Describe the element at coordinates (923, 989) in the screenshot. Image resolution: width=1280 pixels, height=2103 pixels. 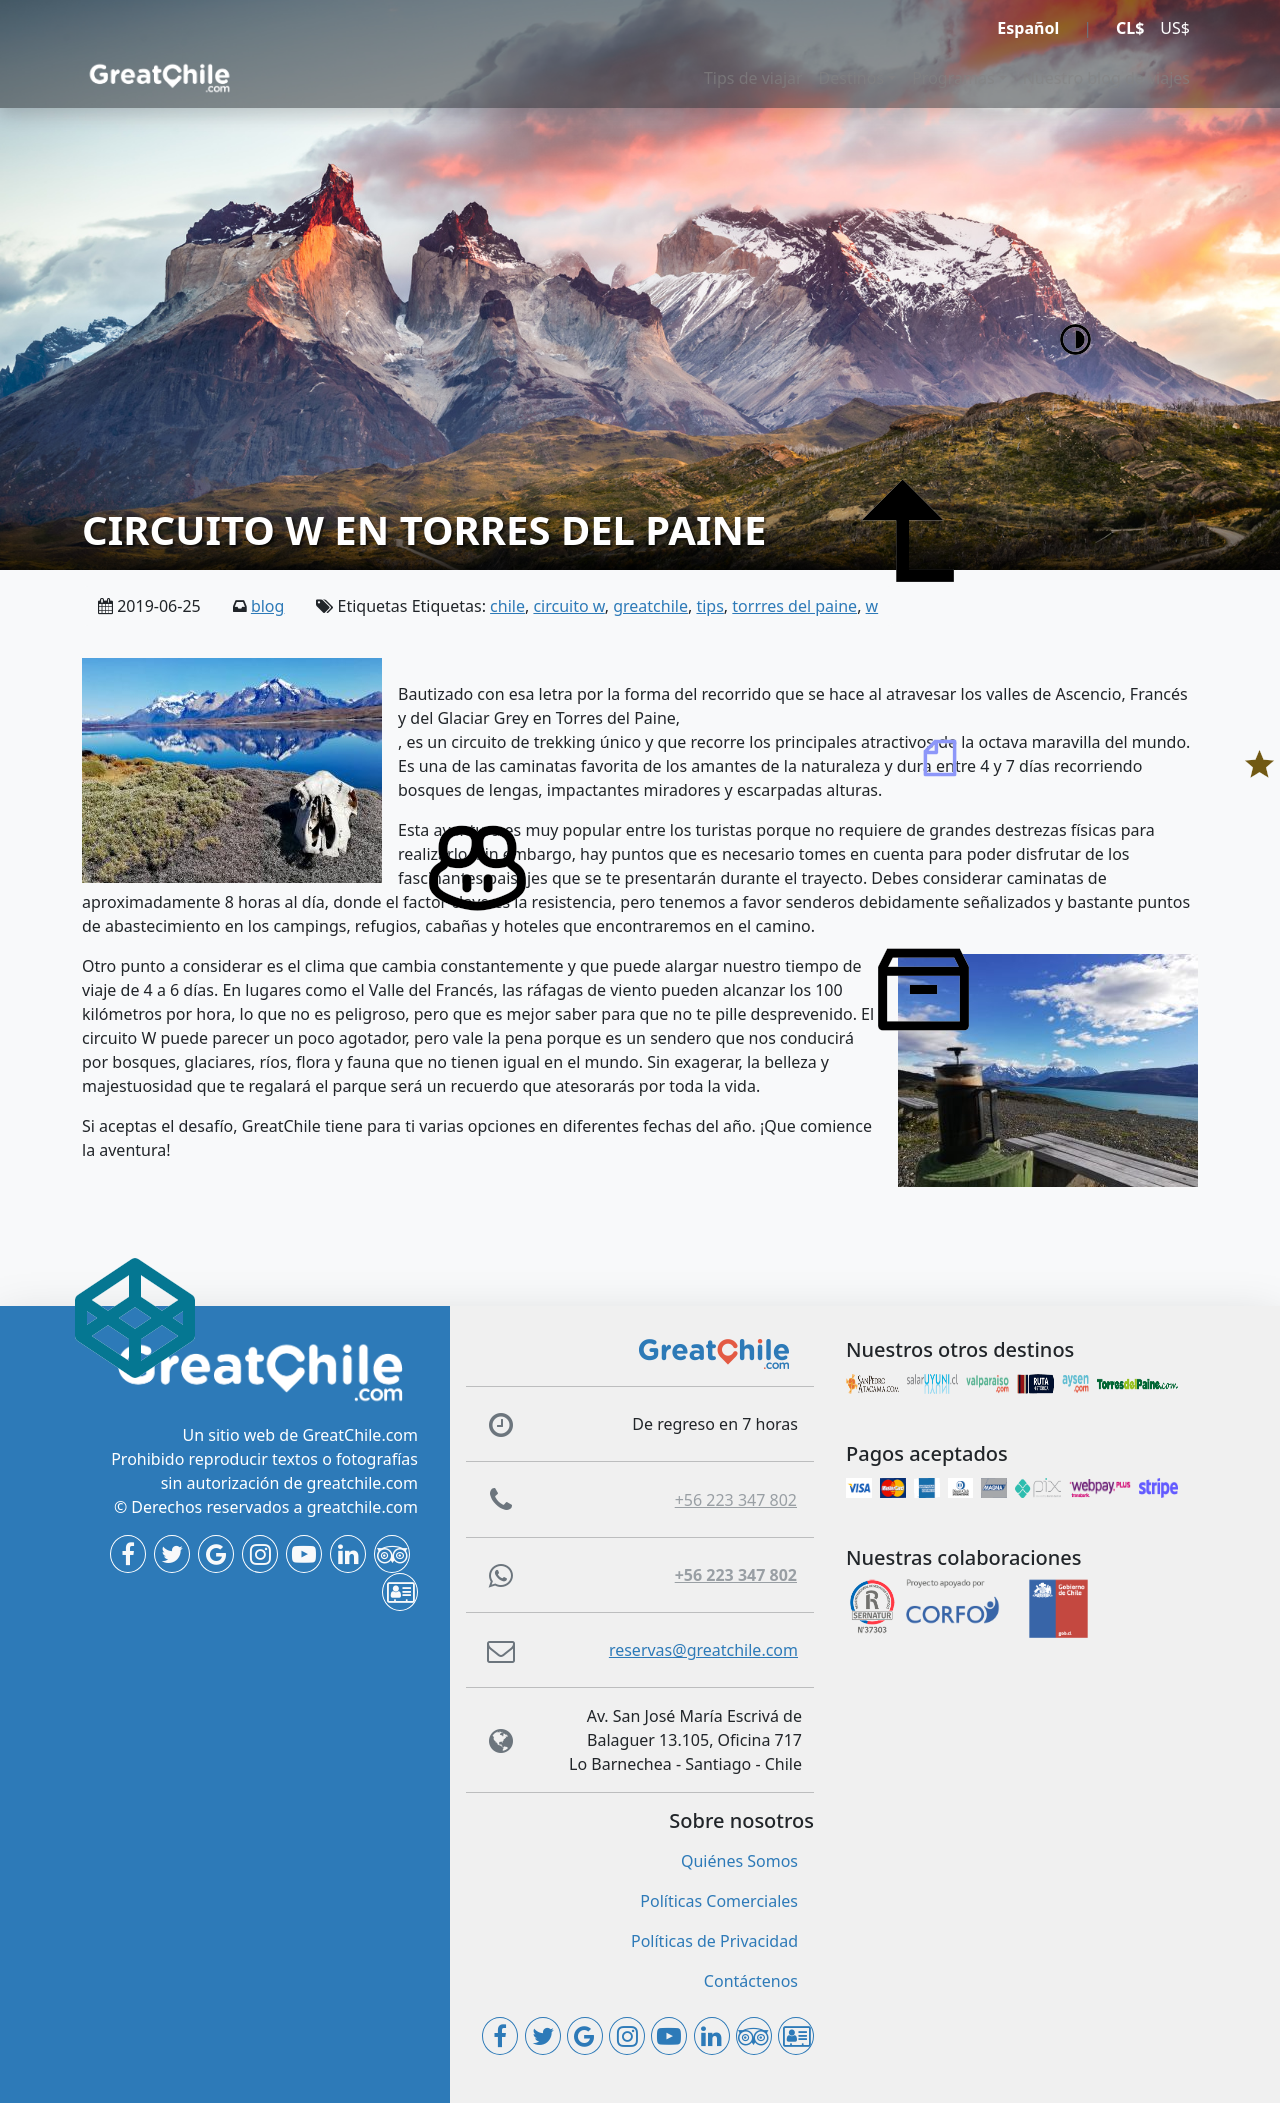
I see `archive items or documents` at that location.